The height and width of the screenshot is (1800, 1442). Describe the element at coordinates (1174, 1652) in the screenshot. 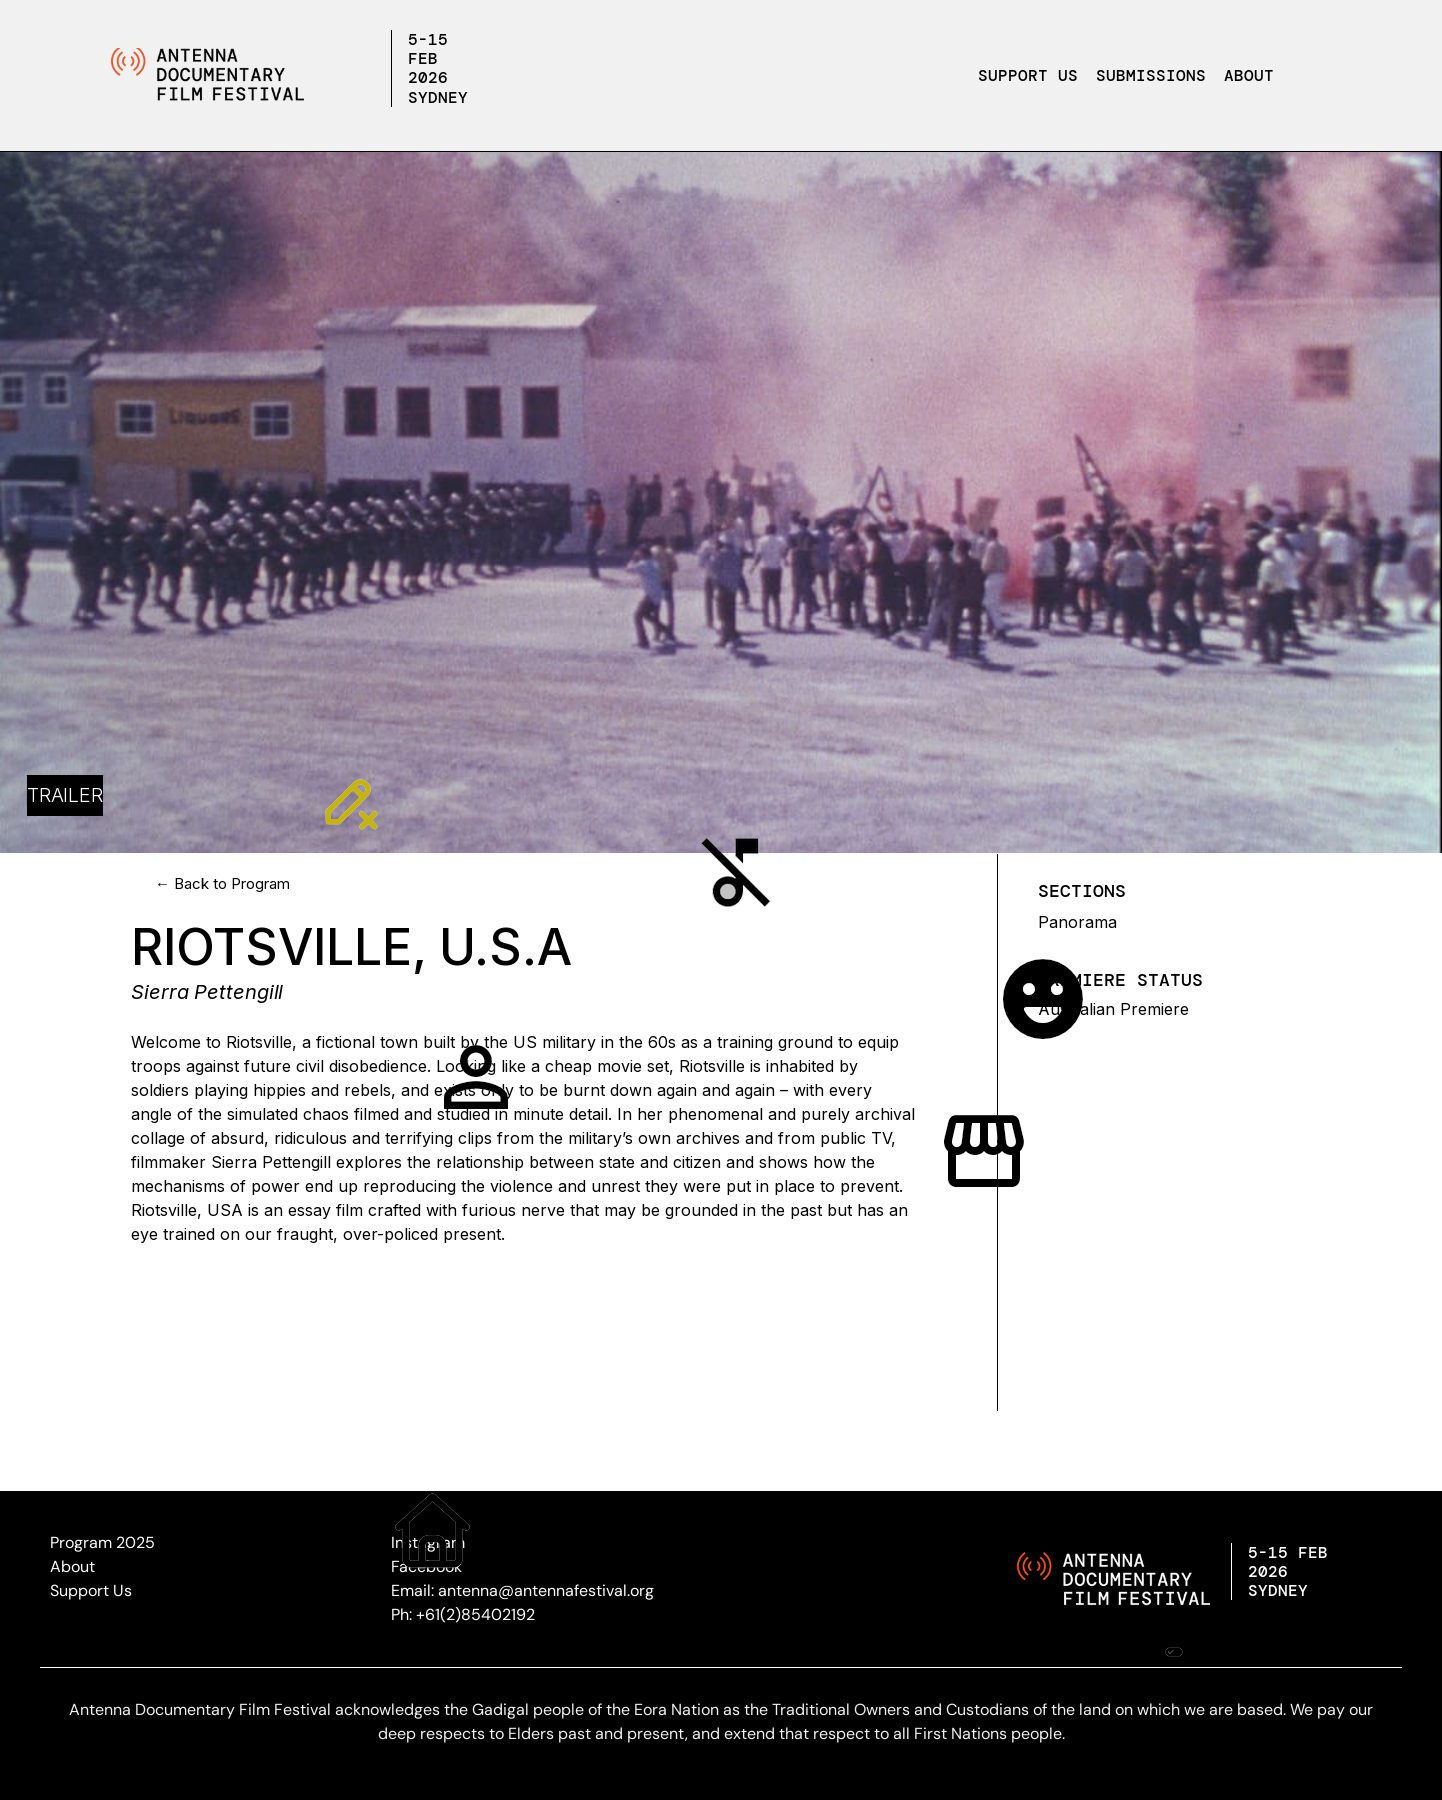

I see `toggle switch in the on or enabled state` at that location.